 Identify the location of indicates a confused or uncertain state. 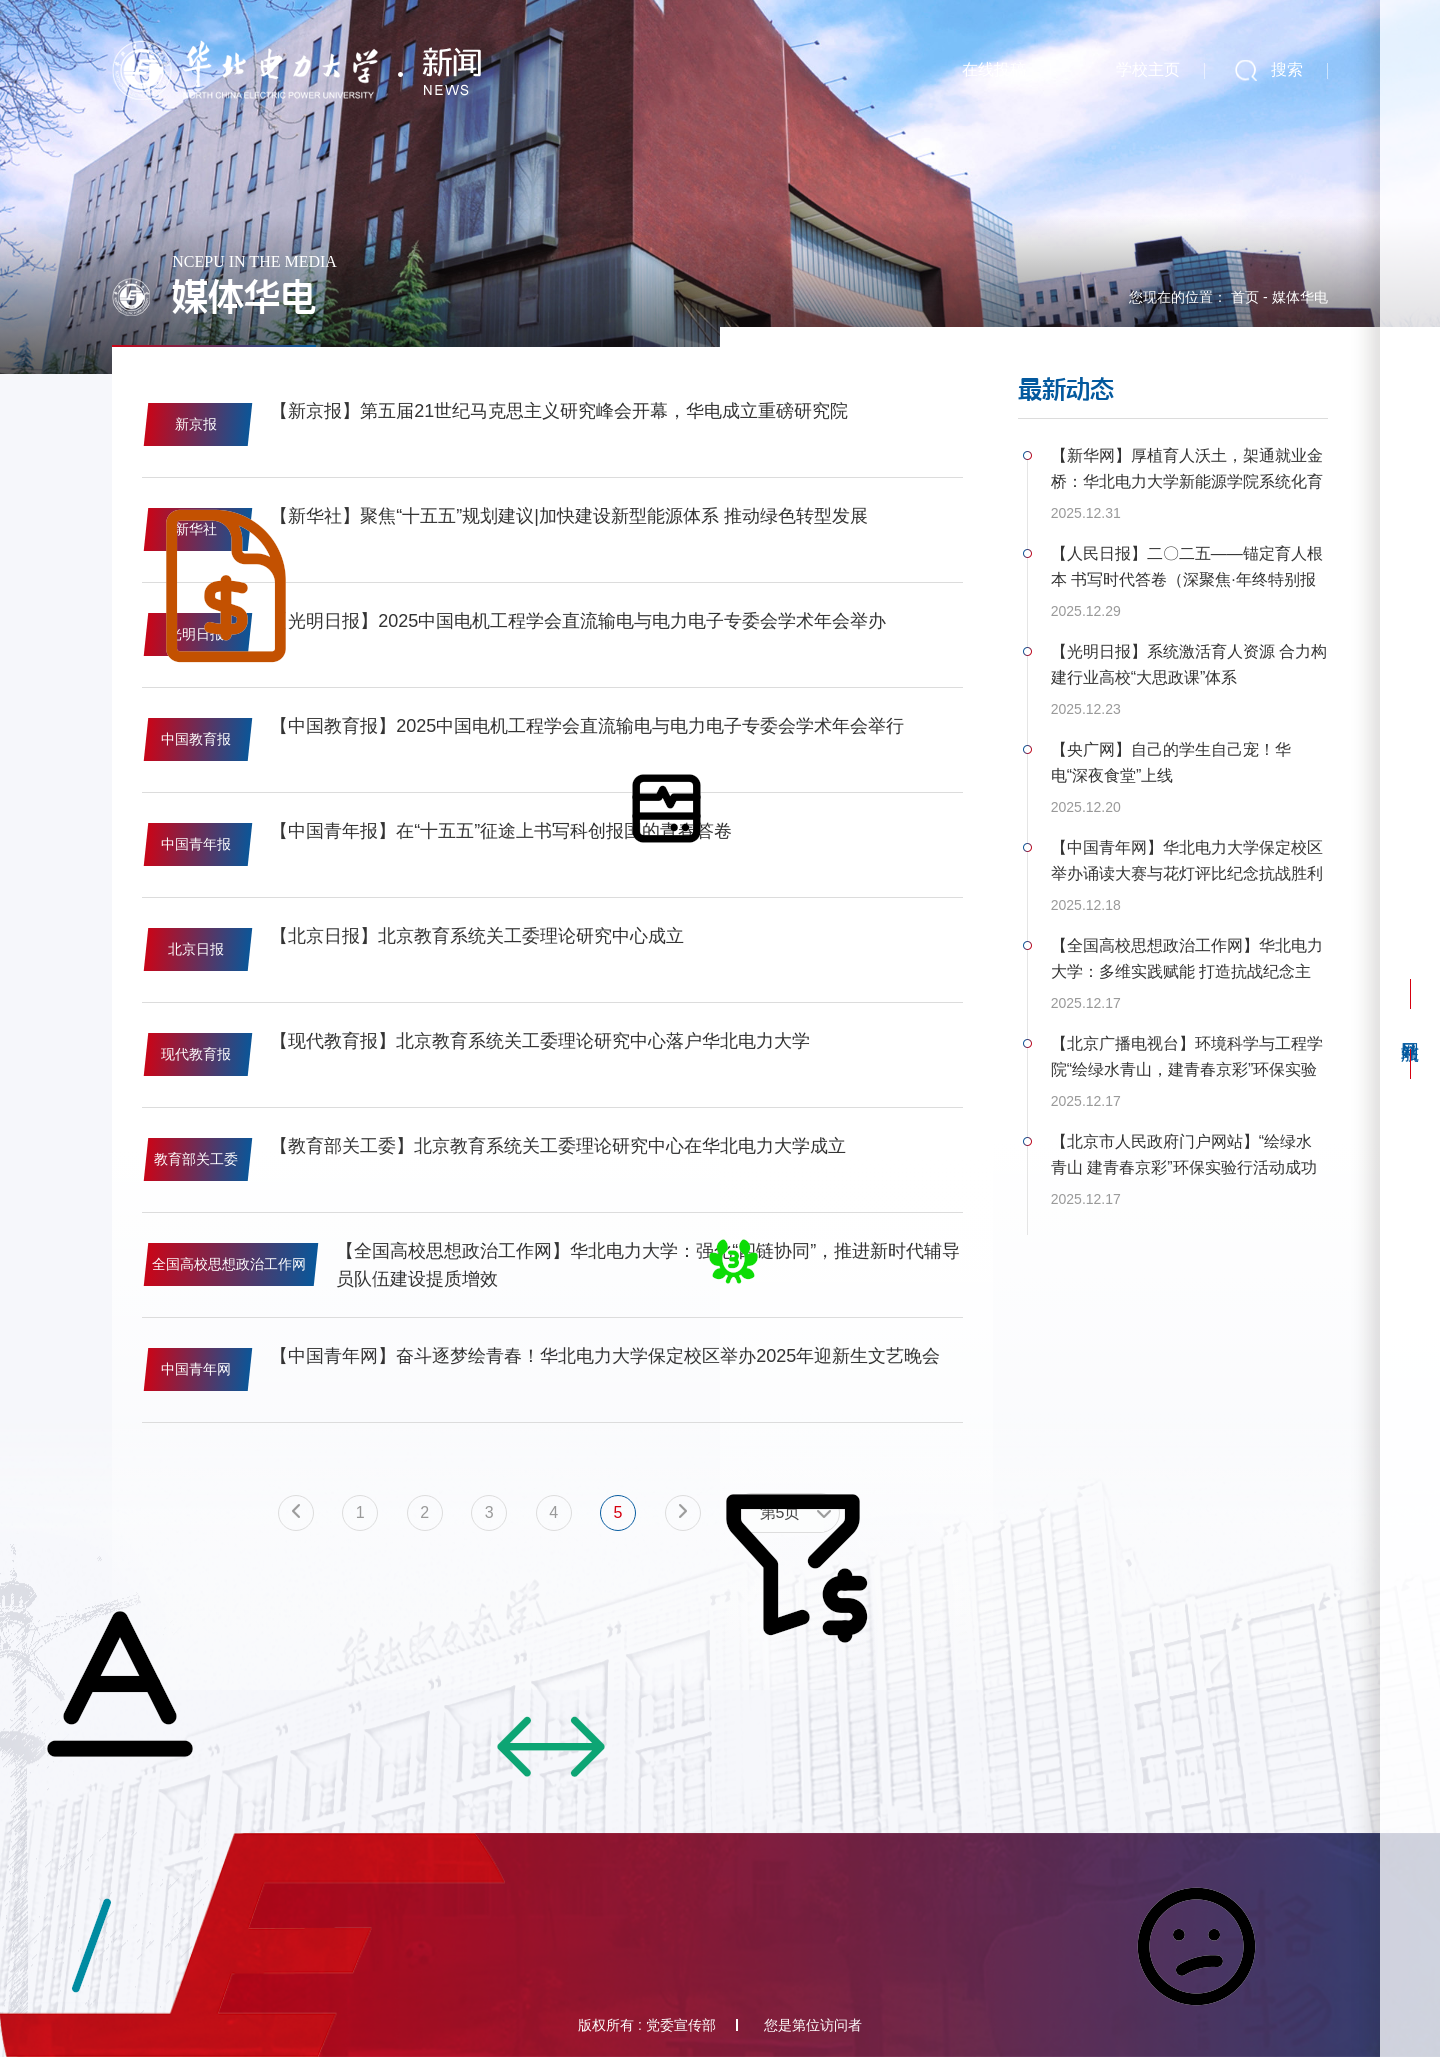
(1196, 1946).